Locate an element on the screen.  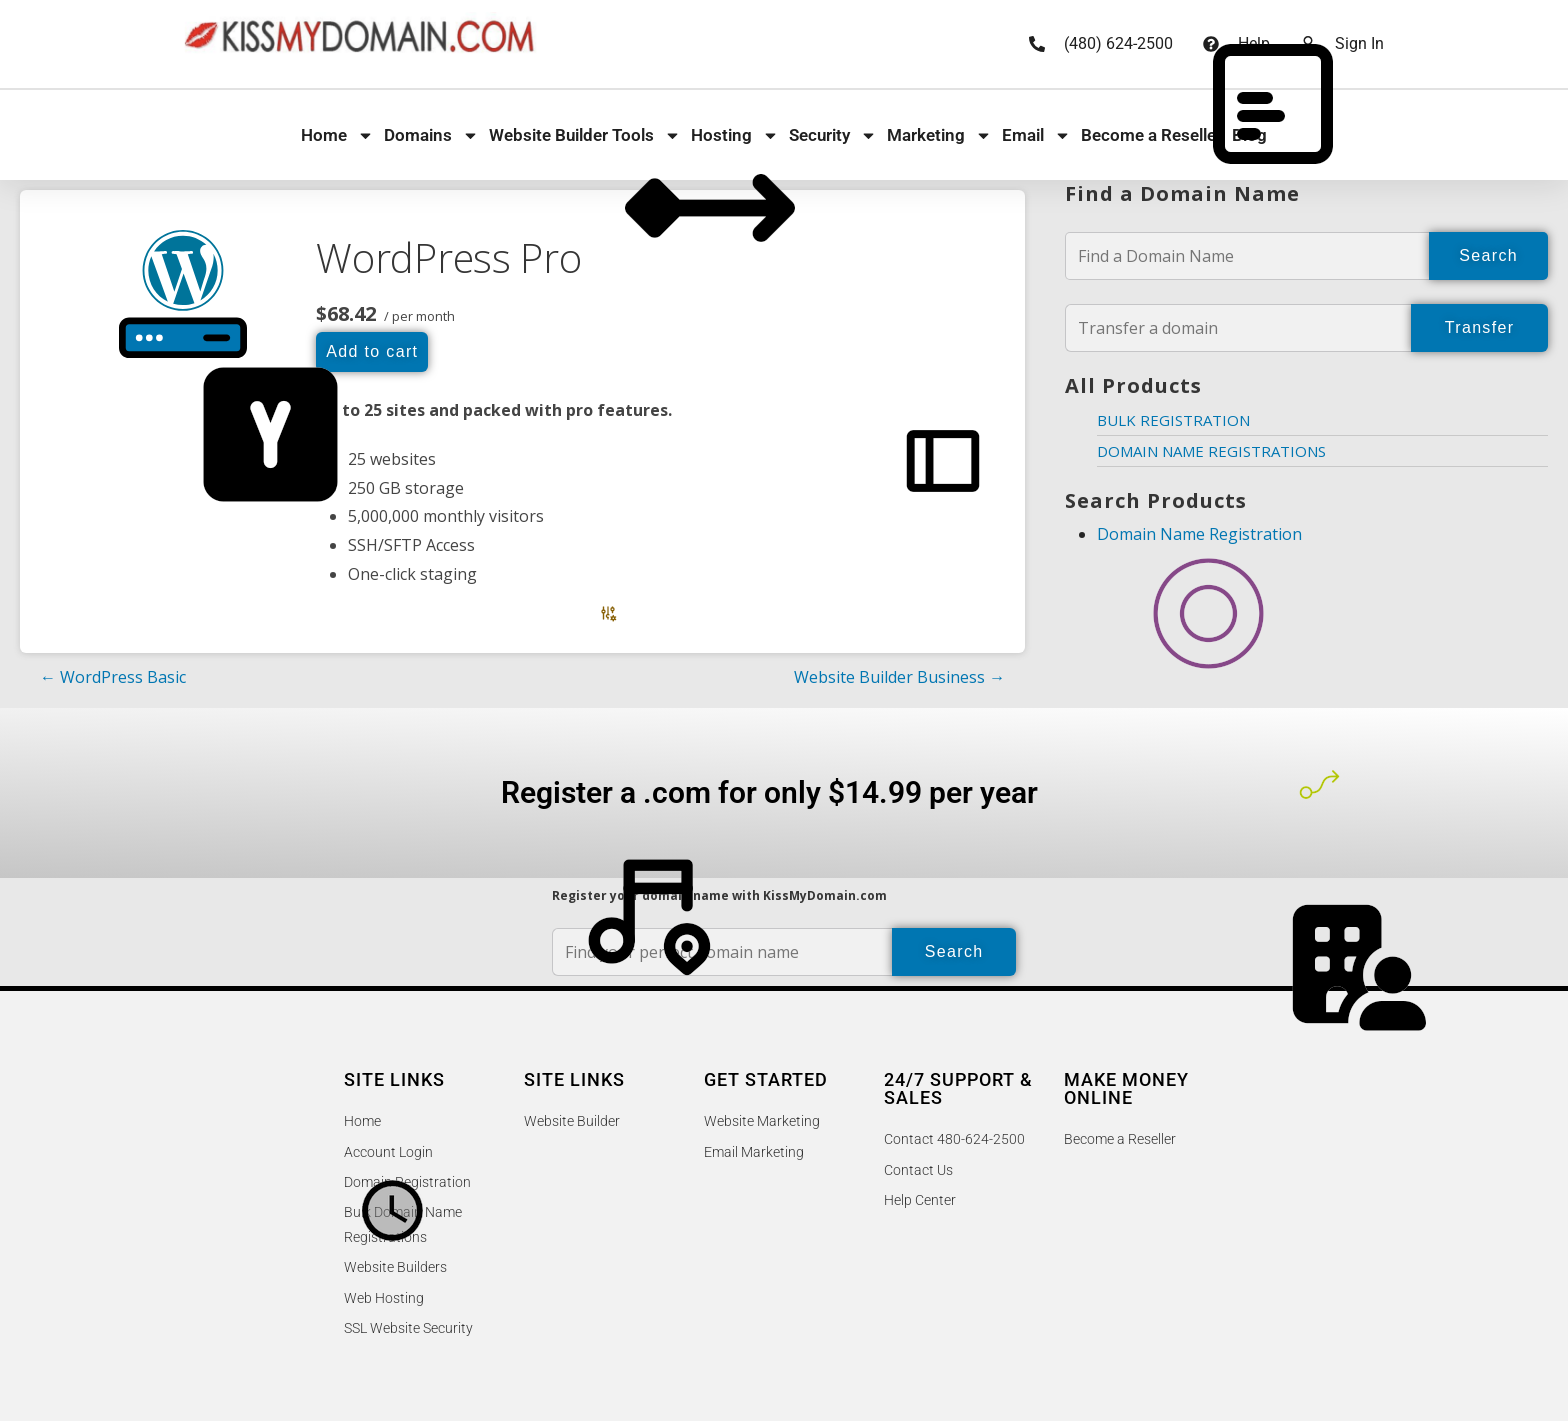
access advanced settings or configuration options is located at coordinates (608, 613).